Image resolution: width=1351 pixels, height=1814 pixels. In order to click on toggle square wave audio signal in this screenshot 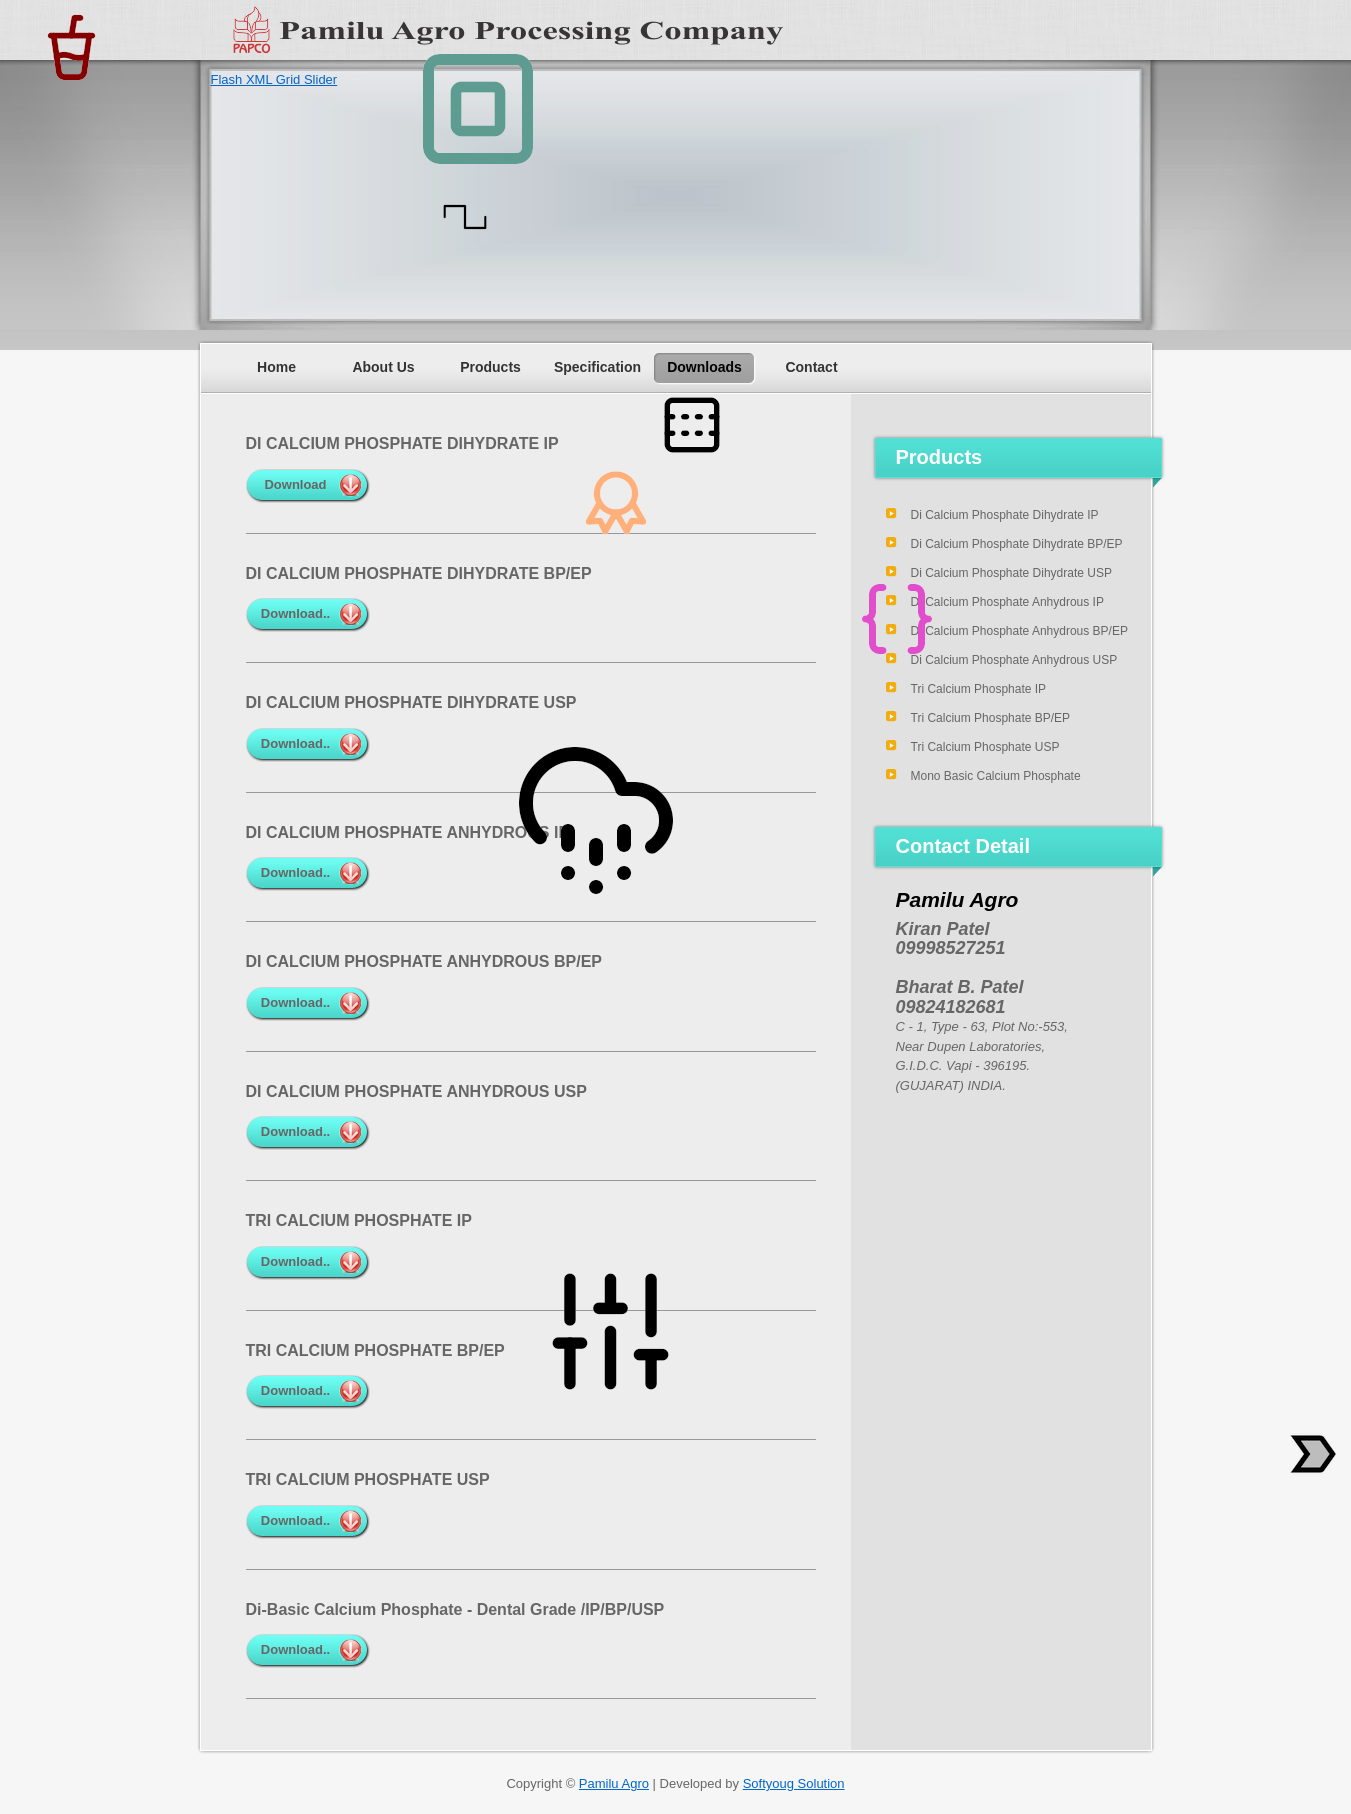, I will do `click(465, 217)`.